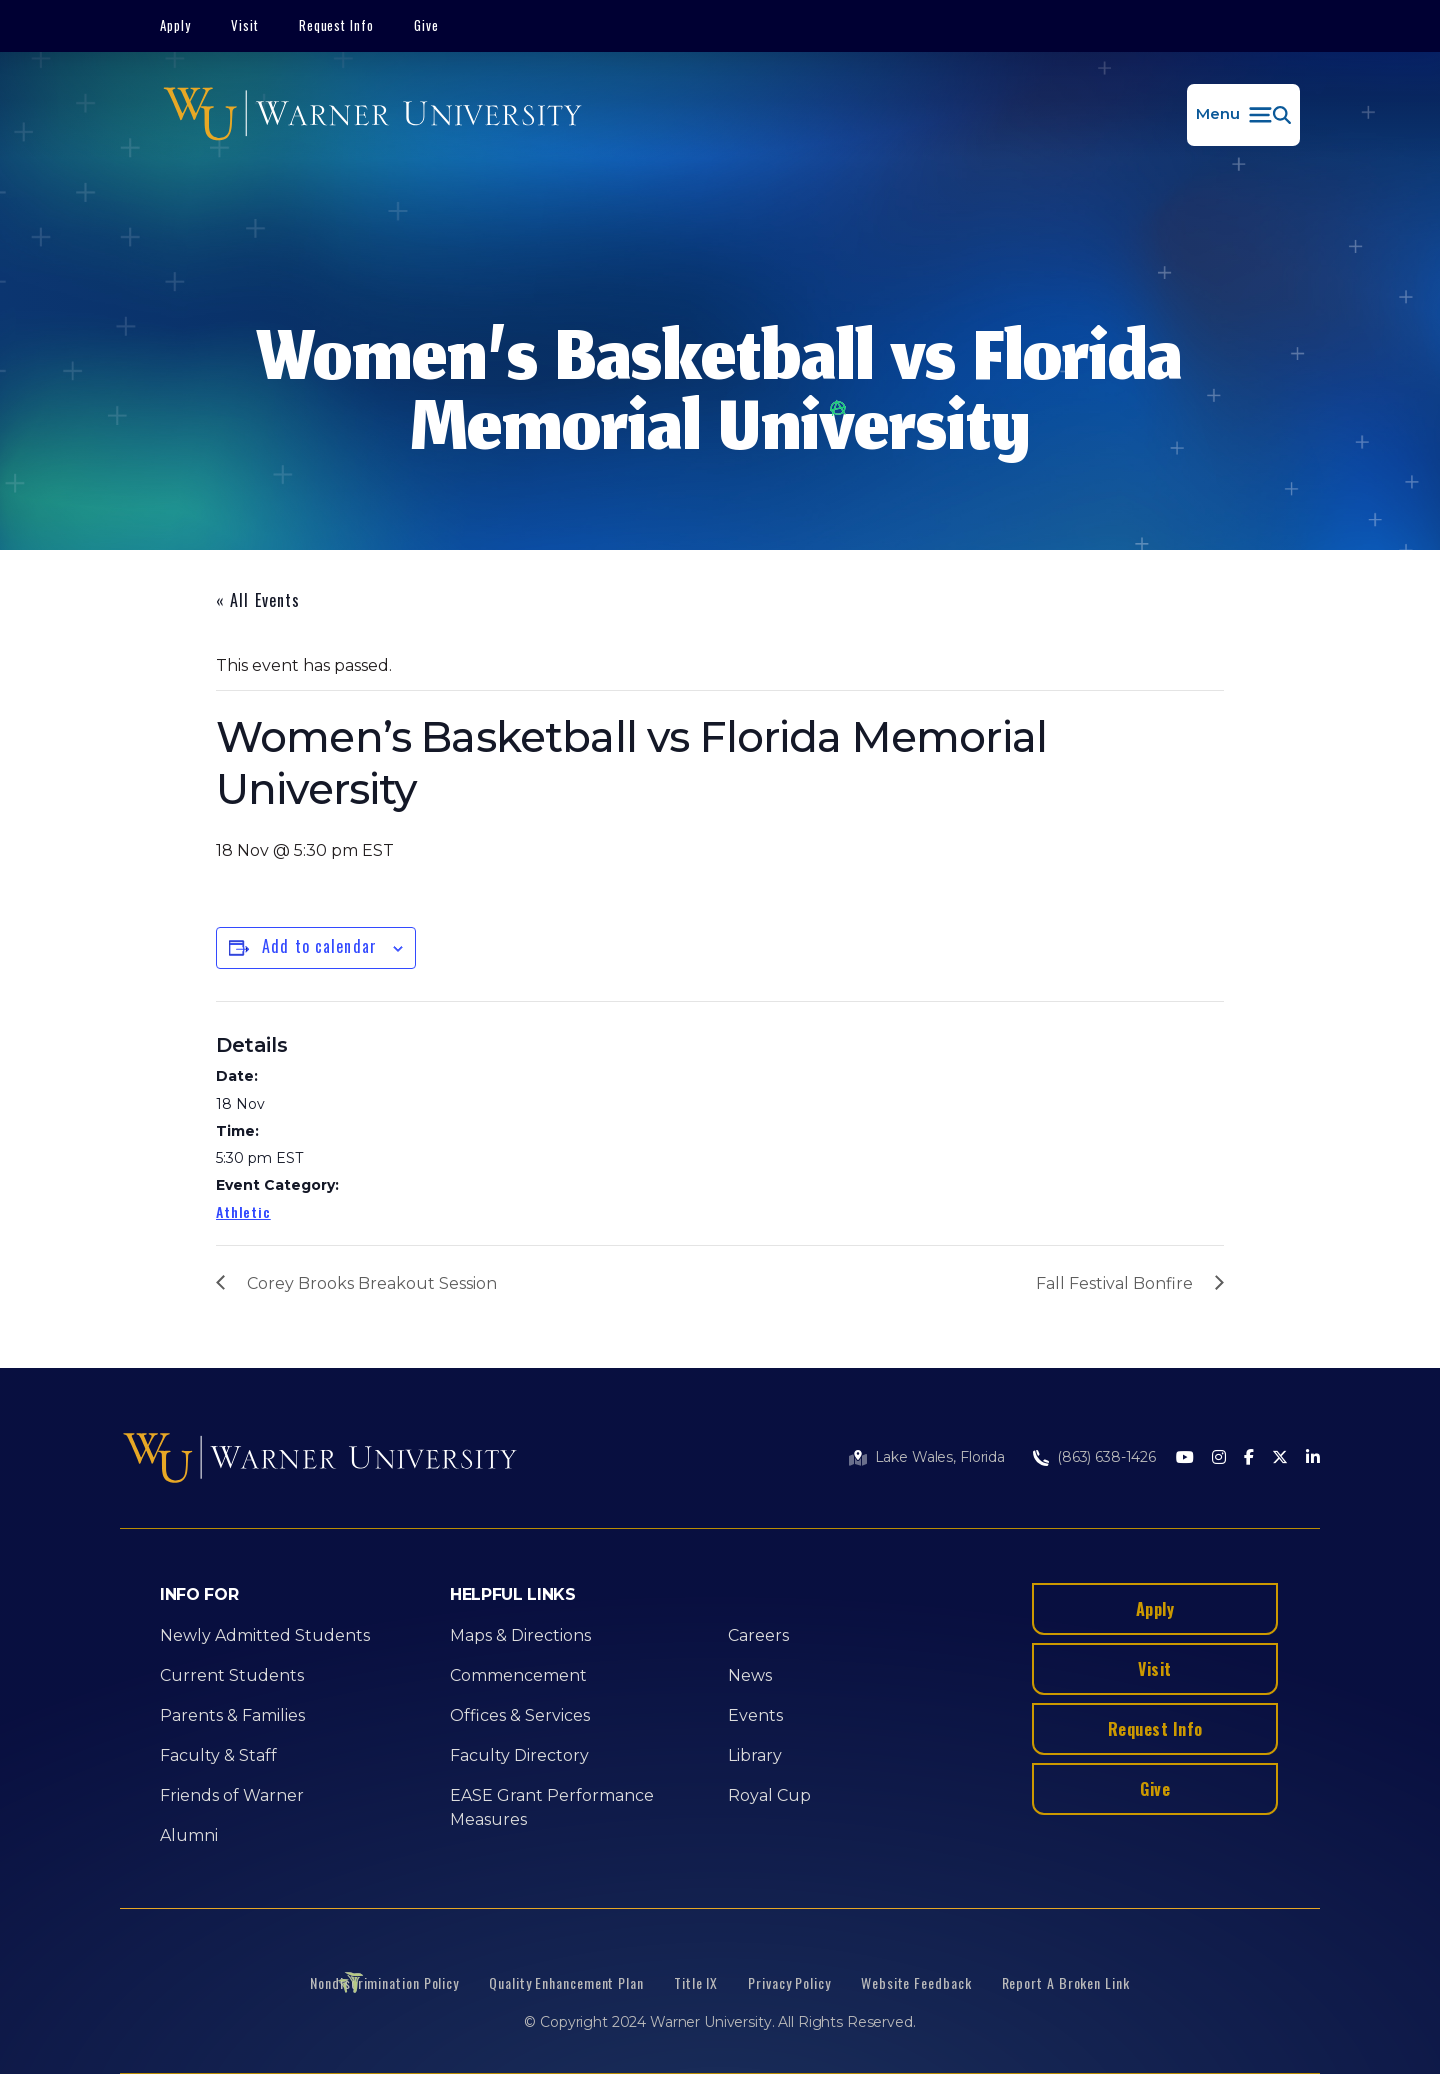  Describe the element at coordinates (350, 1982) in the screenshot. I see `chanterelle mushroom icon for a foraging or nature app` at that location.